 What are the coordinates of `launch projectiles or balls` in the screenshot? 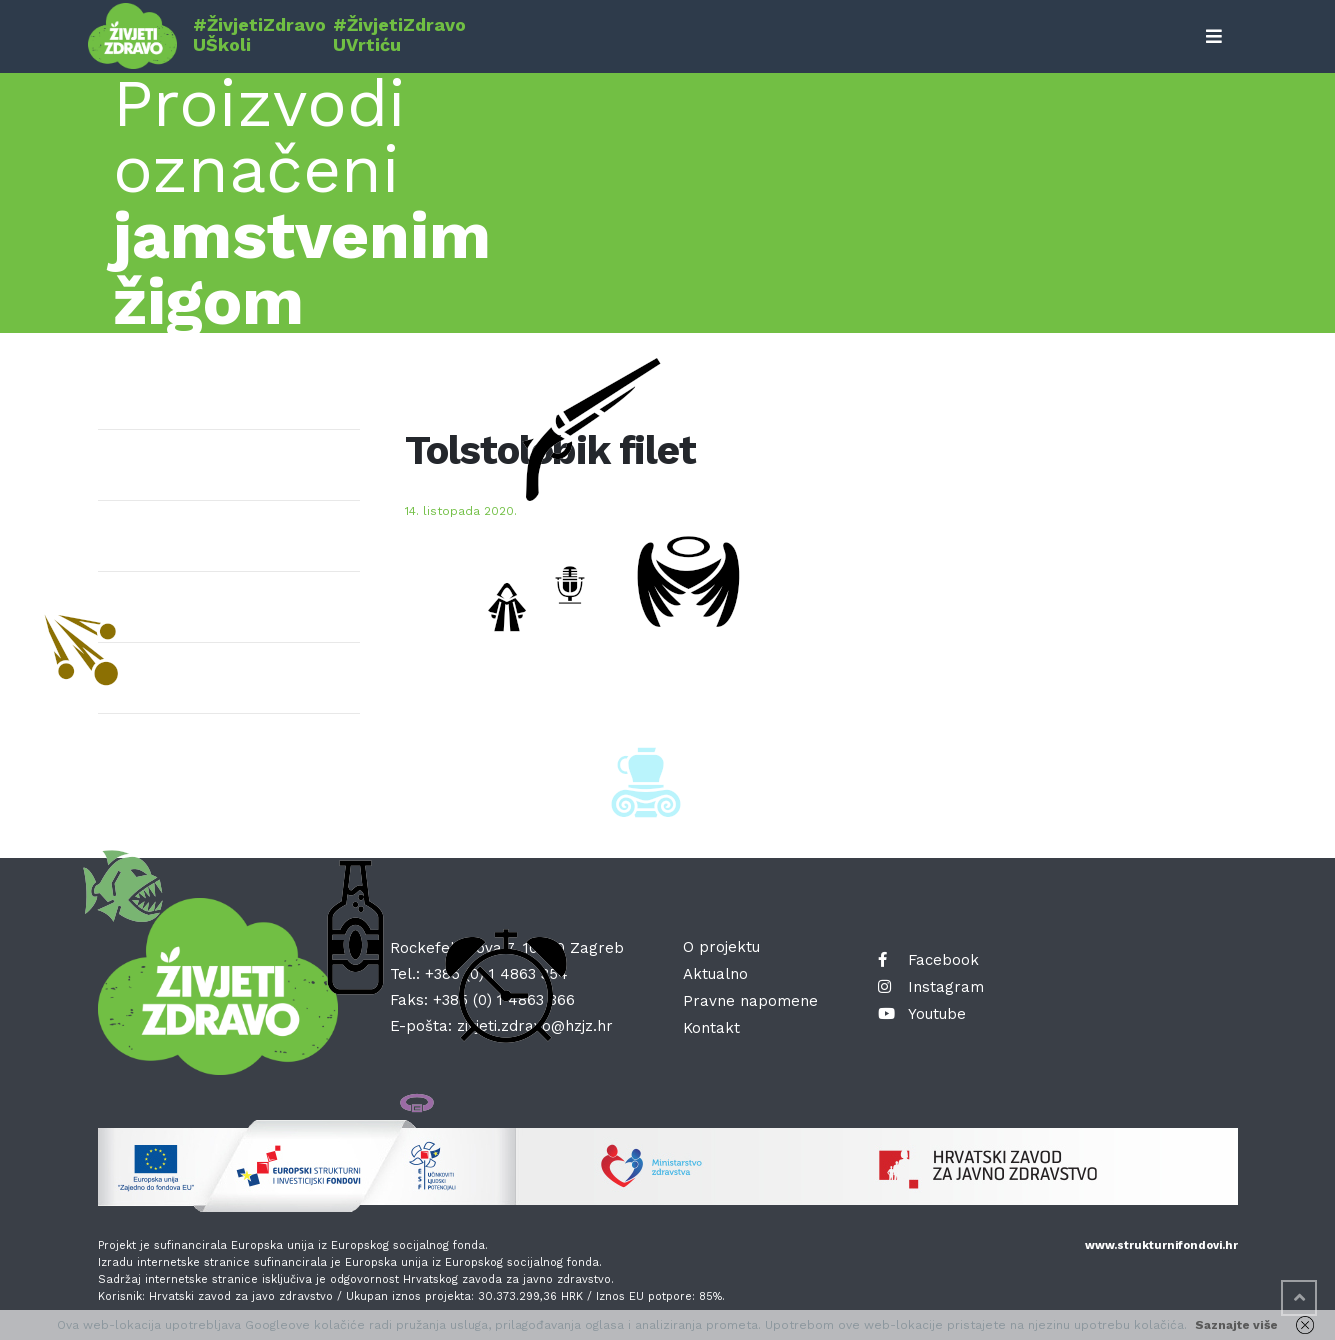 It's located at (82, 648).